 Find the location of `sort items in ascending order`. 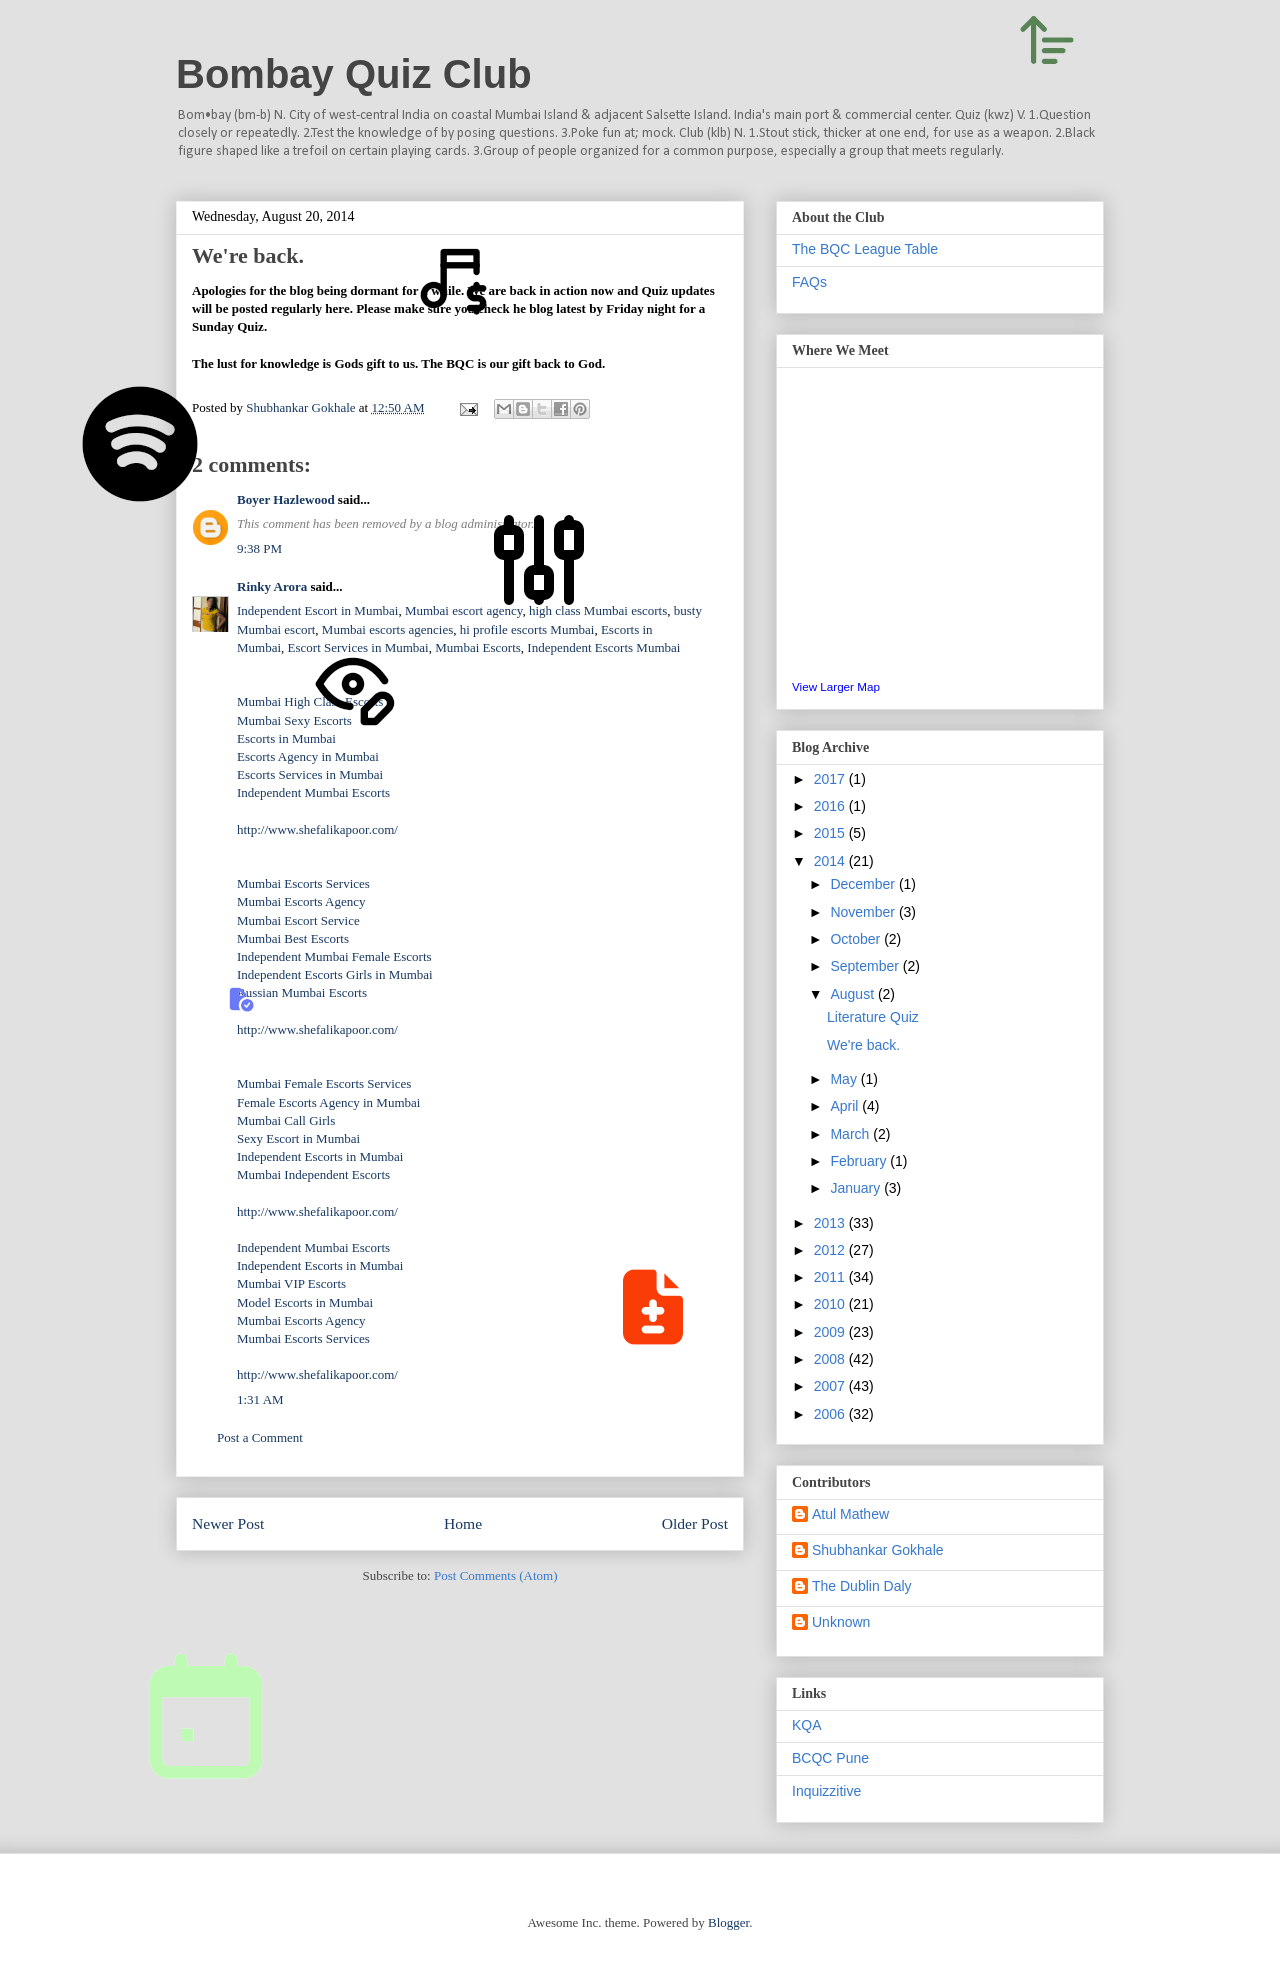

sort items in ascending order is located at coordinates (1047, 40).